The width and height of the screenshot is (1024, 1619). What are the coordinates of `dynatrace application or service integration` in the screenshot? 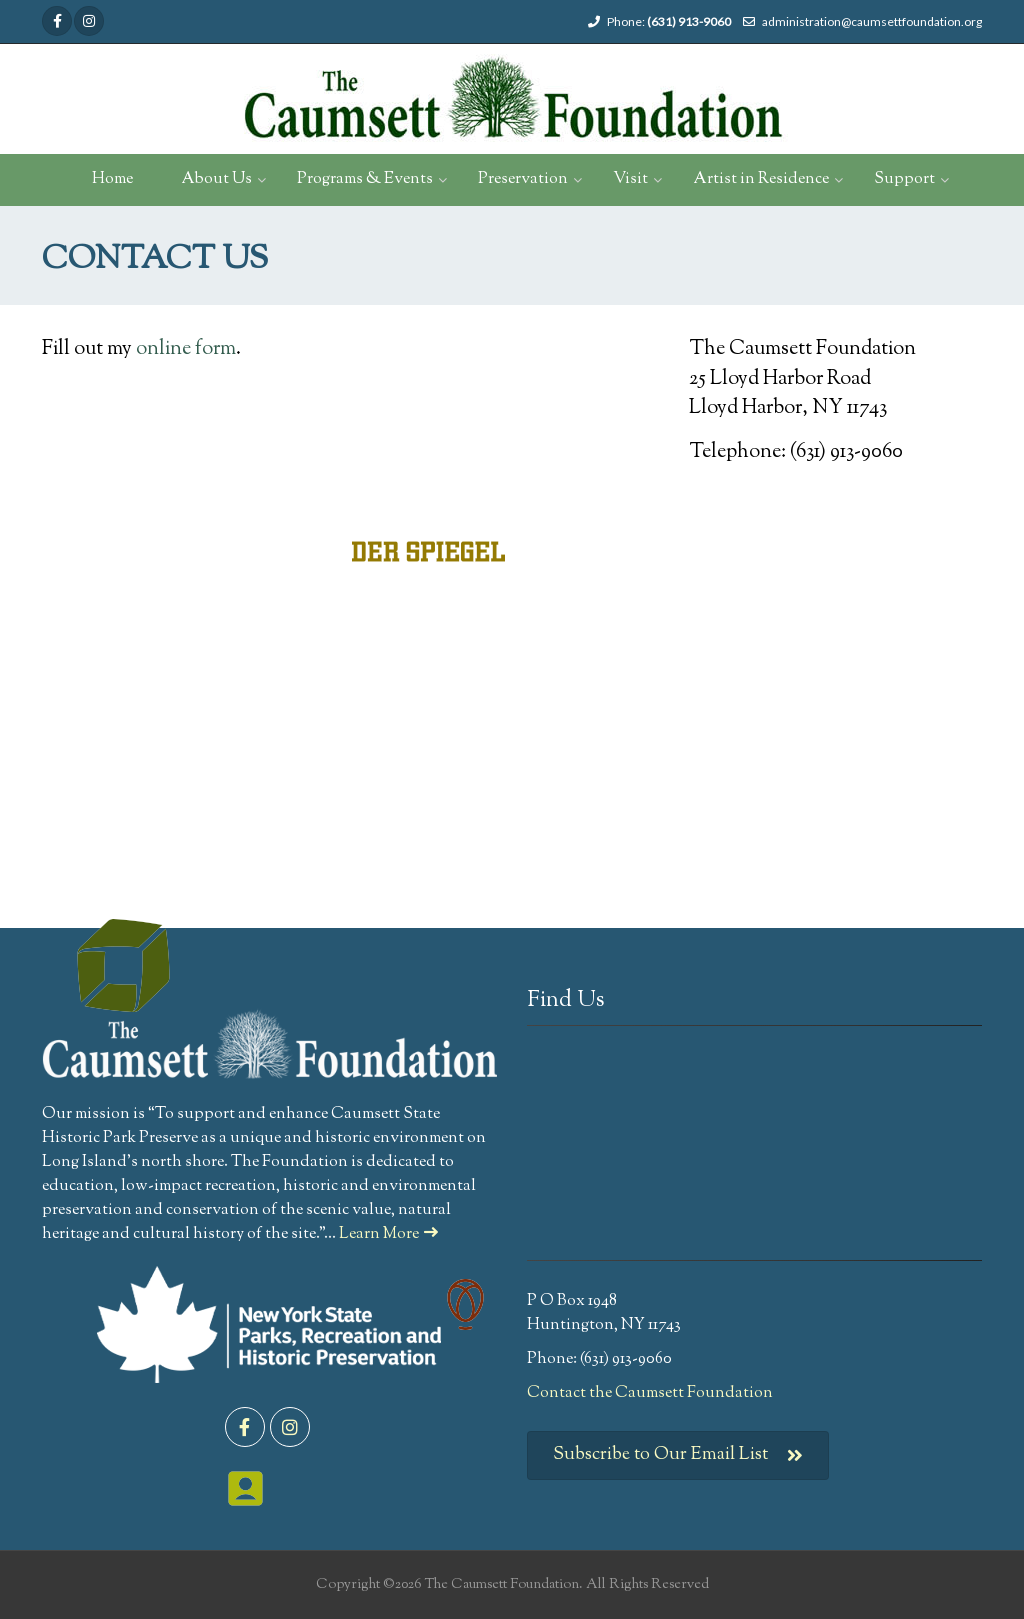 It's located at (123, 965).